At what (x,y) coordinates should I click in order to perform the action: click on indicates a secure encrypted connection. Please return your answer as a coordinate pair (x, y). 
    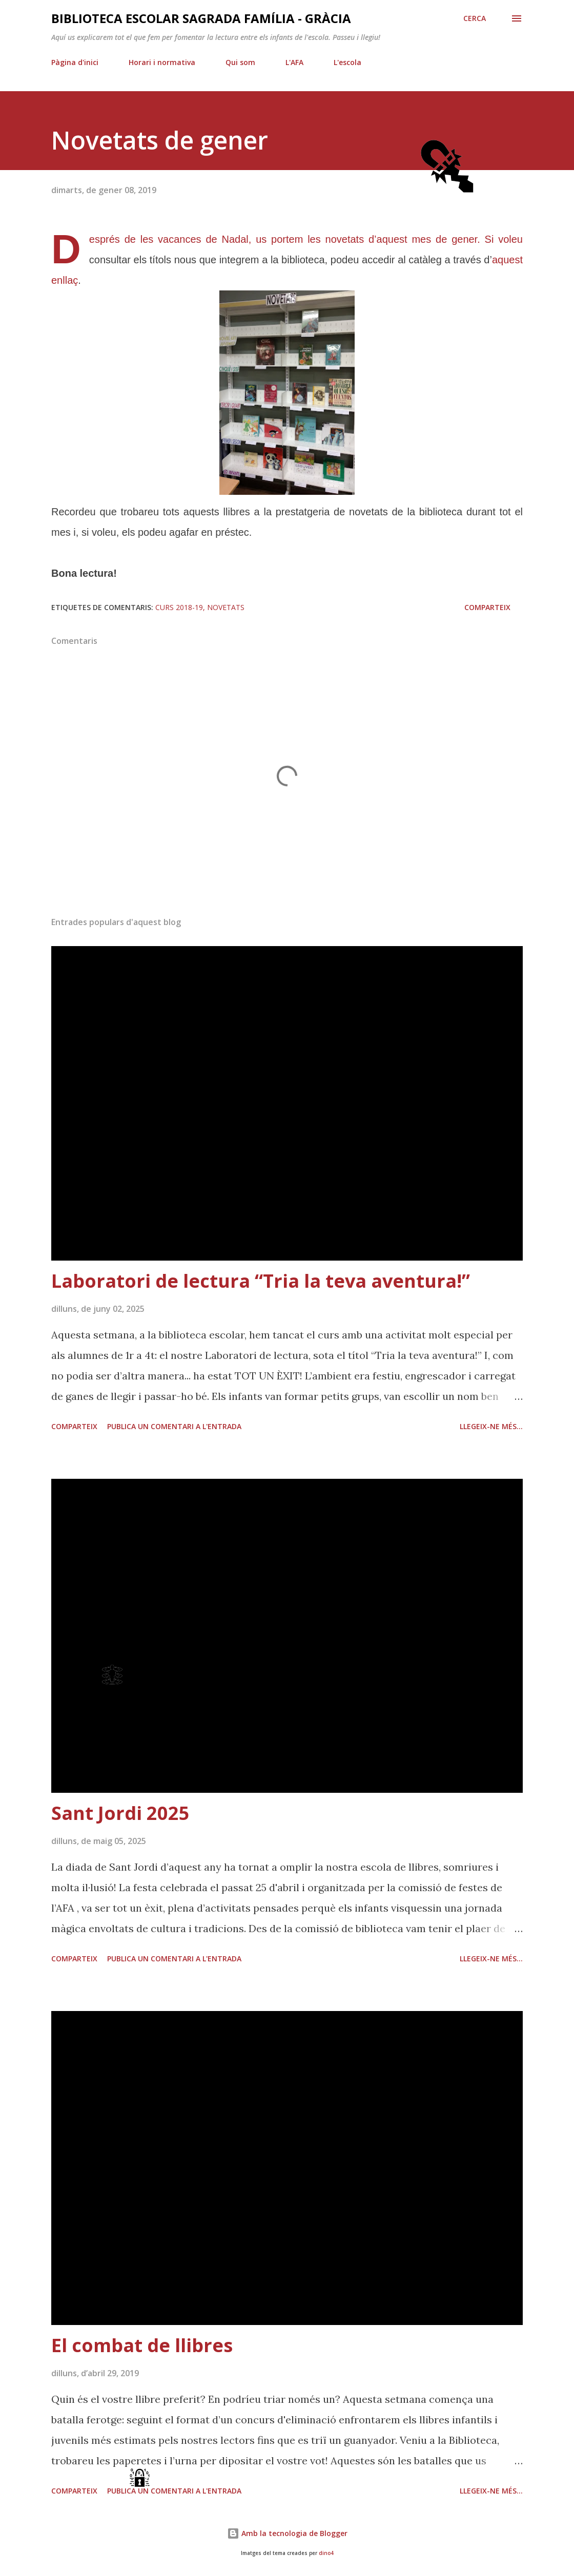
    Looking at the image, I should click on (139, 2478).